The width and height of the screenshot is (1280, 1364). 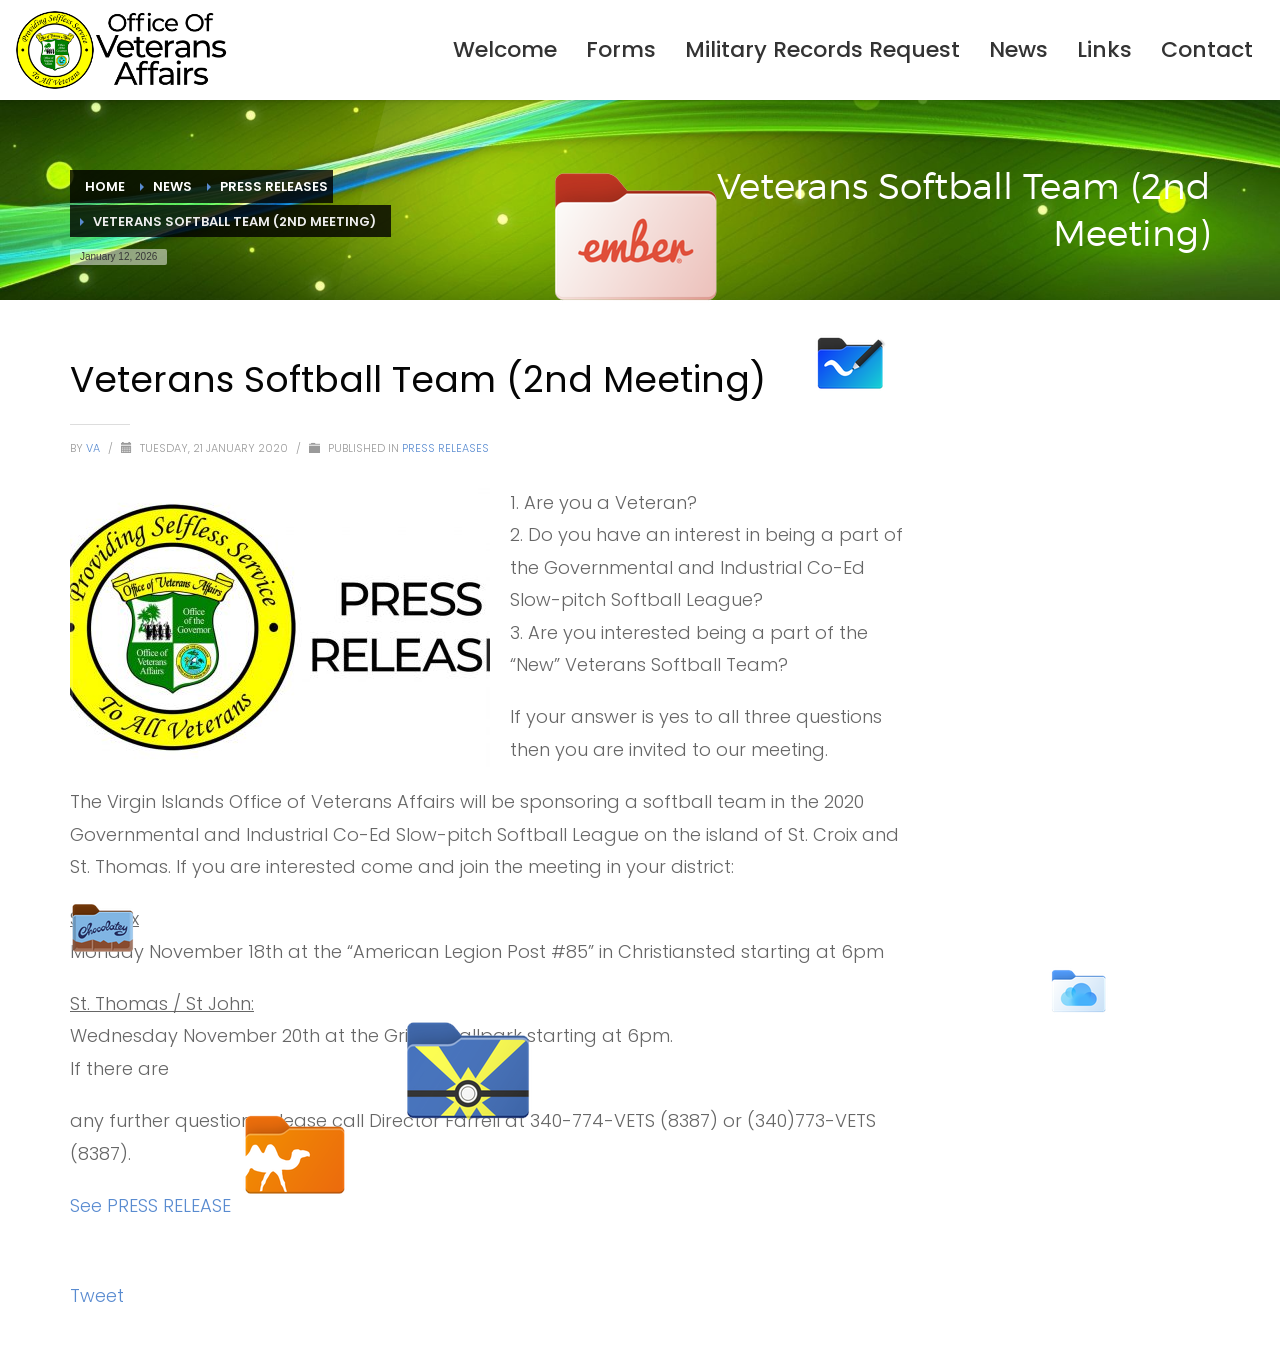 What do you see at coordinates (1078, 992) in the screenshot?
I see `open iCloud Drive folder` at bounding box center [1078, 992].